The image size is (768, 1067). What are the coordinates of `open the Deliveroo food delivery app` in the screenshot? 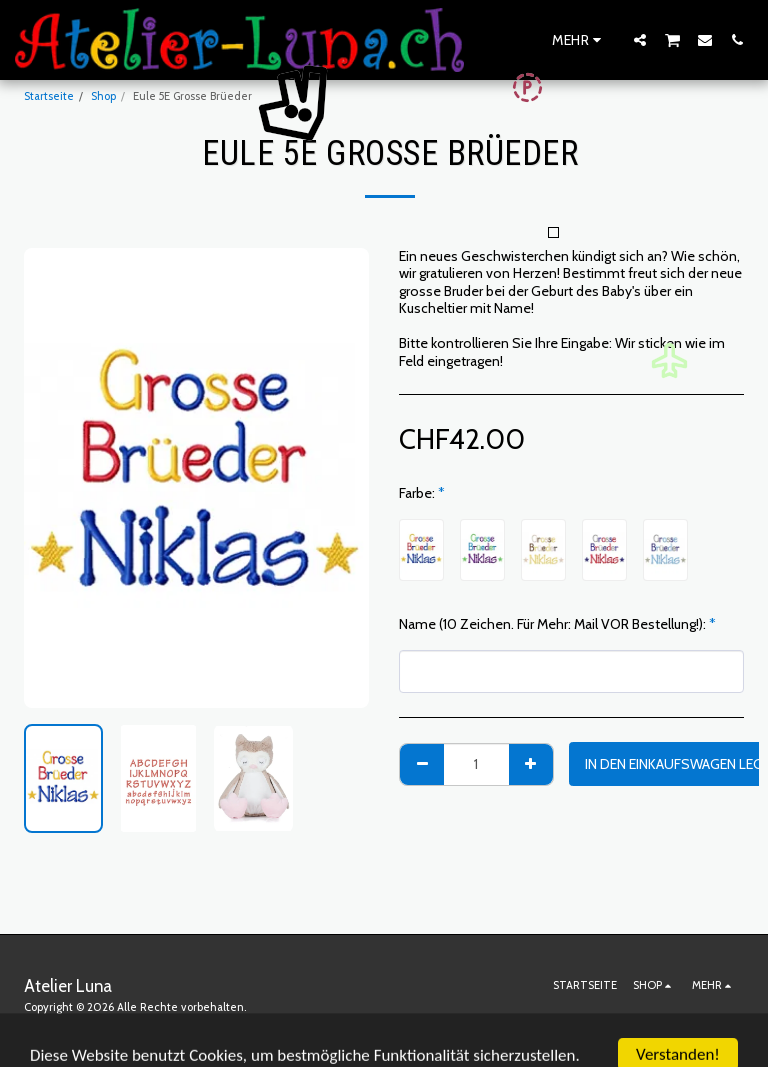 It's located at (293, 103).